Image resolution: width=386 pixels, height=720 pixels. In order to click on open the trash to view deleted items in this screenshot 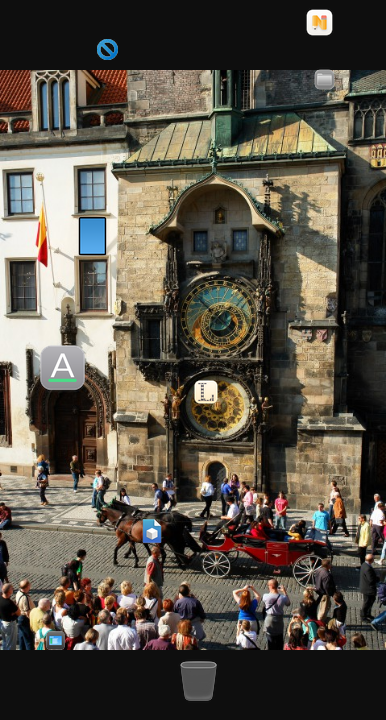, I will do `click(198, 680)`.